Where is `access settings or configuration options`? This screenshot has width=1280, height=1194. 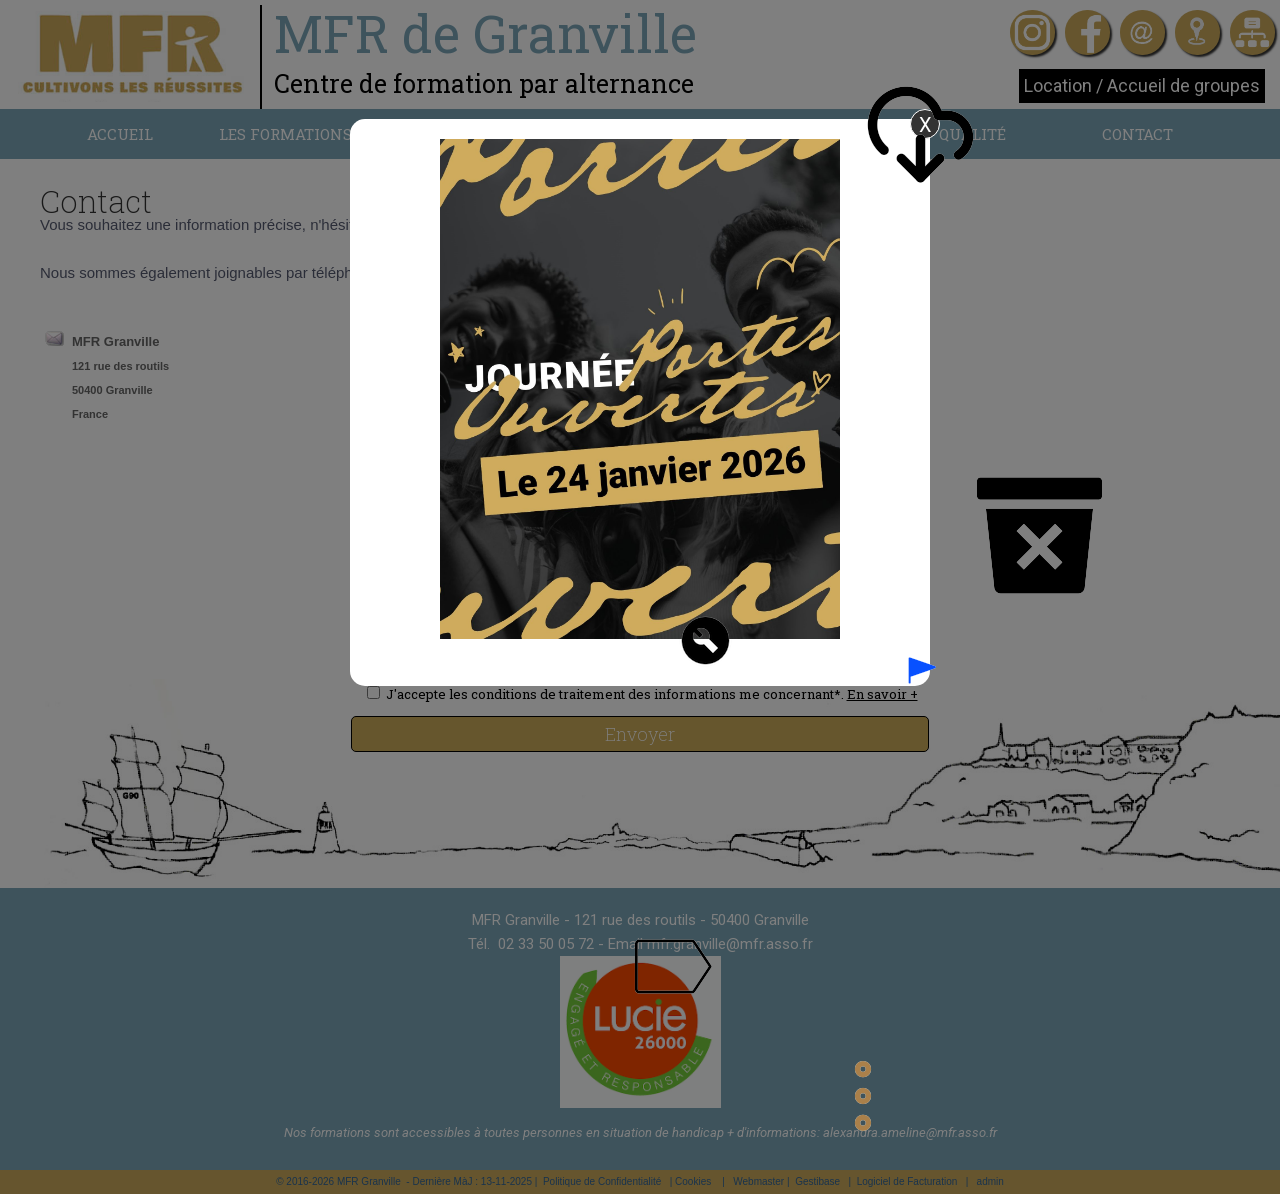 access settings or configuration options is located at coordinates (705, 640).